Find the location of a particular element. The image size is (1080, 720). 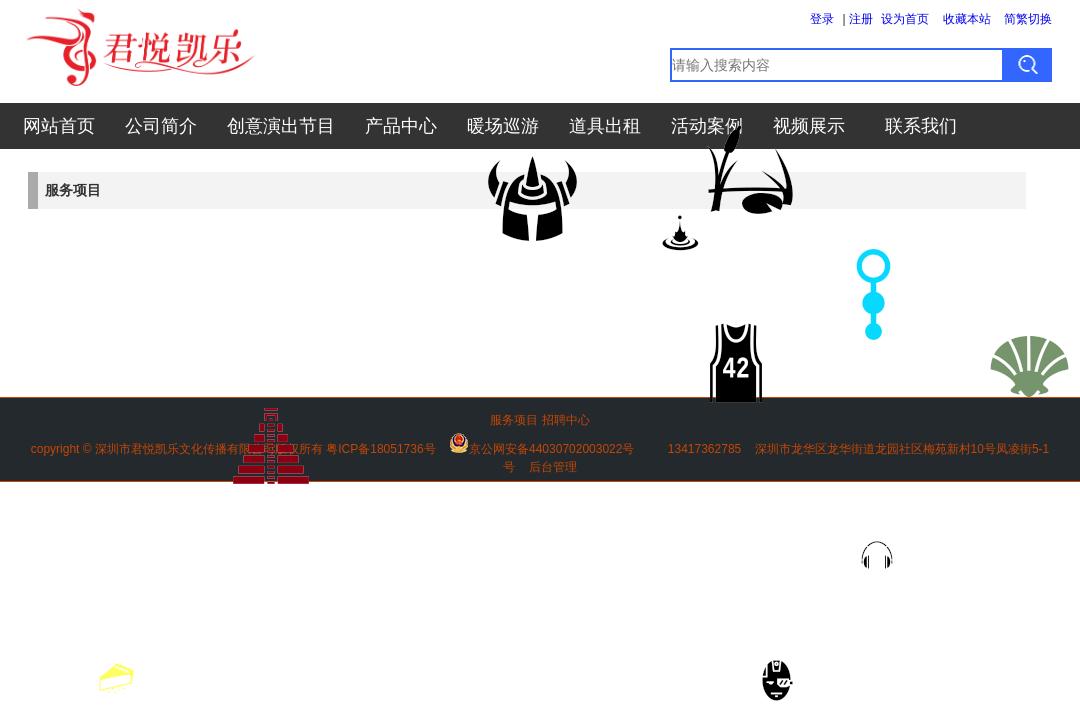

access cyborg or android character options is located at coordinates (776, 680).